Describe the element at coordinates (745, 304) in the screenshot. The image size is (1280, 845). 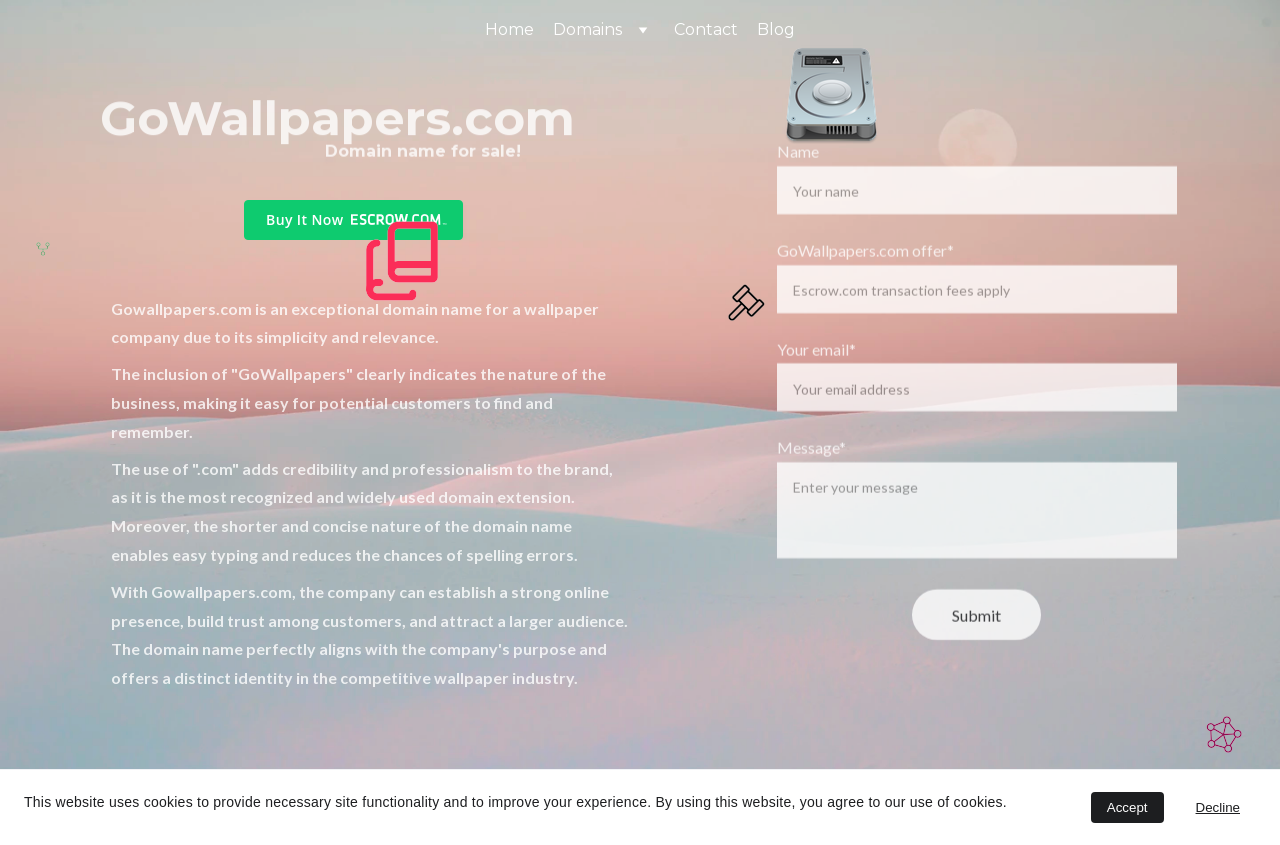
I see `access legal or terms of service information` at that location.